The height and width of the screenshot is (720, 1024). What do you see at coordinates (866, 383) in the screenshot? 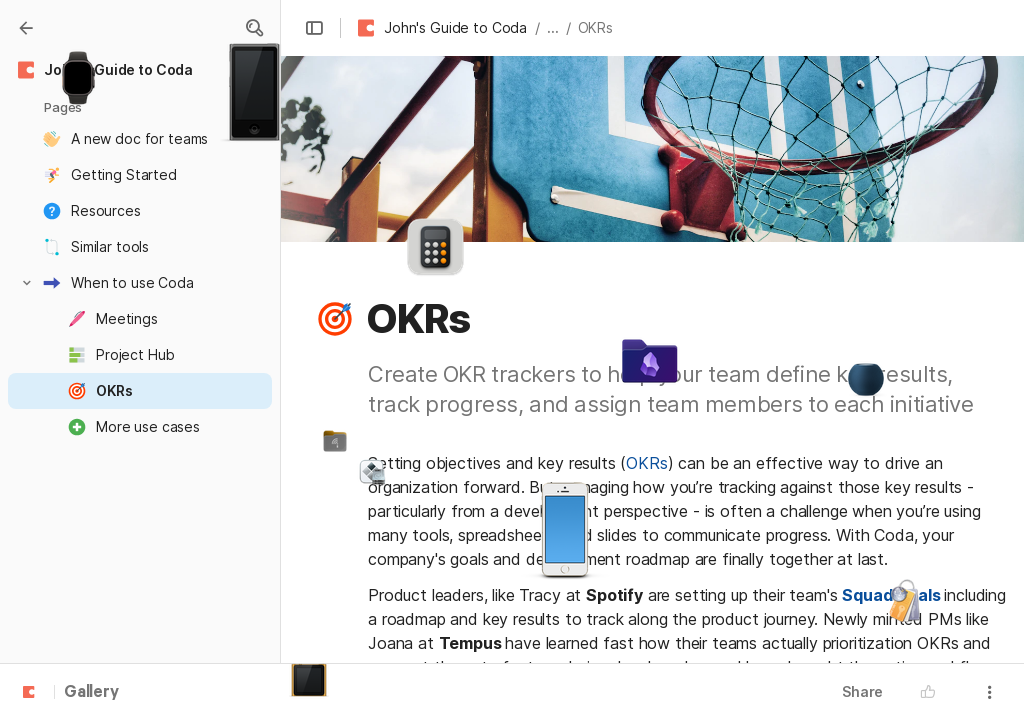
I see `HomePod mini smart speaker device` at bounding box center [866, 383].